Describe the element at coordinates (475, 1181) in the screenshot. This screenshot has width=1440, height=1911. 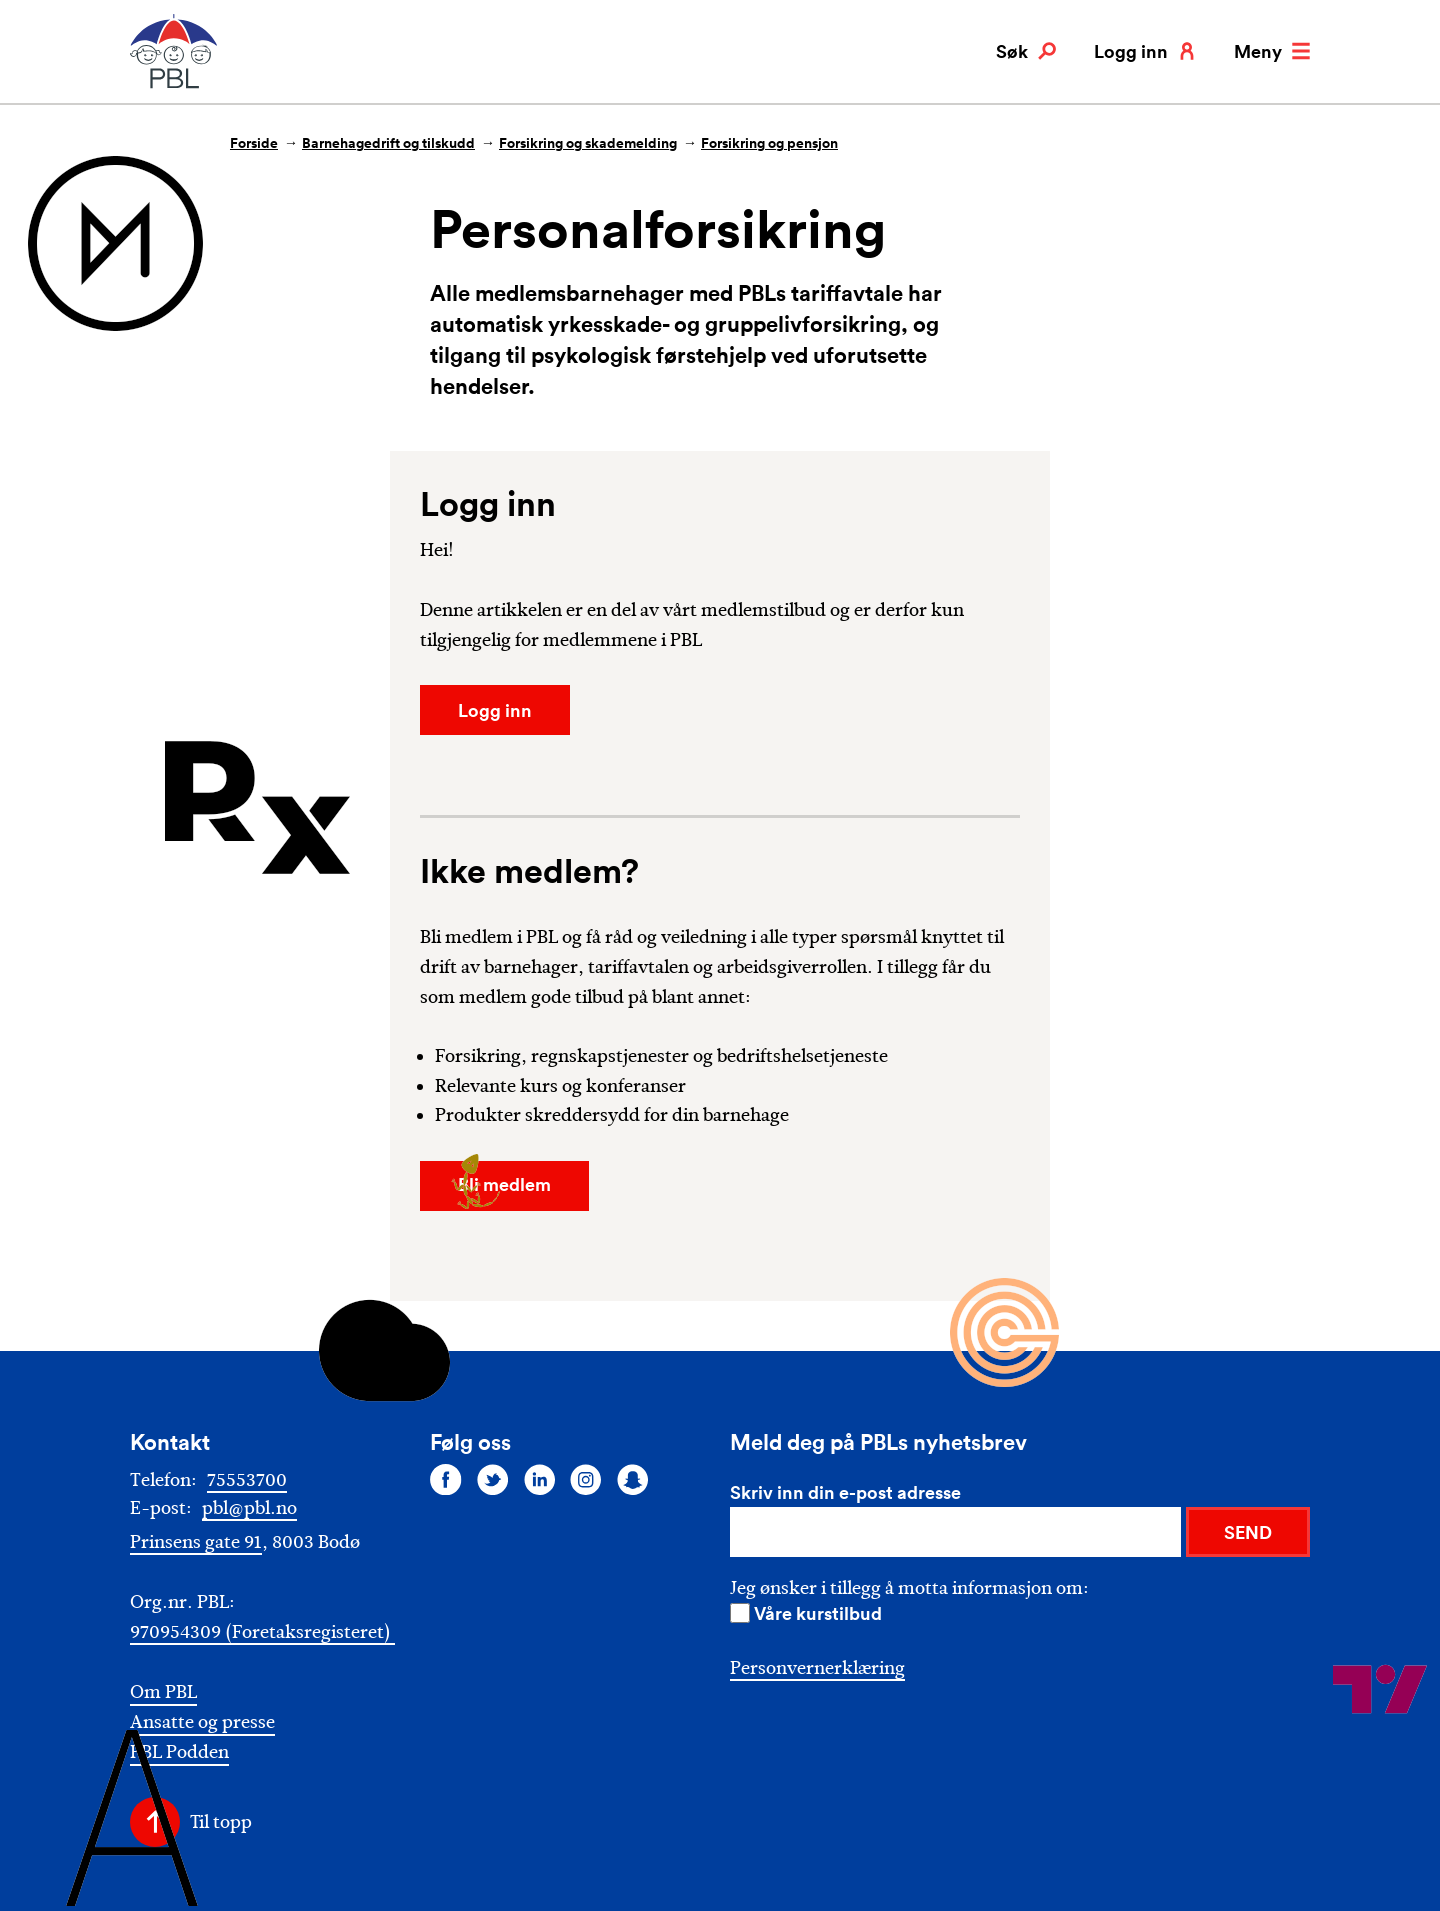
I see `visit fossil scm website or documentation` at that location.